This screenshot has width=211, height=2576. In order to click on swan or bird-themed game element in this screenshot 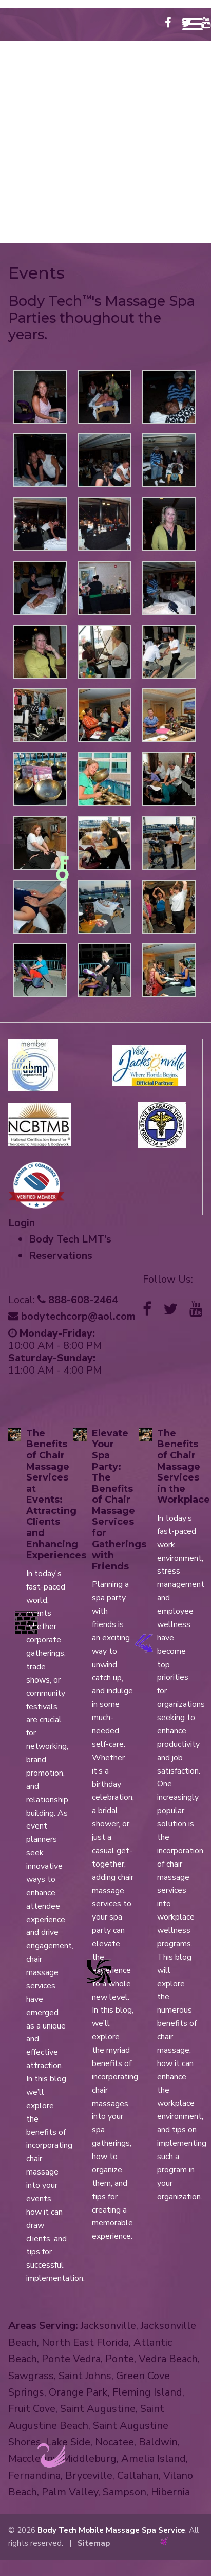, I will do `click(51, 2454)`.